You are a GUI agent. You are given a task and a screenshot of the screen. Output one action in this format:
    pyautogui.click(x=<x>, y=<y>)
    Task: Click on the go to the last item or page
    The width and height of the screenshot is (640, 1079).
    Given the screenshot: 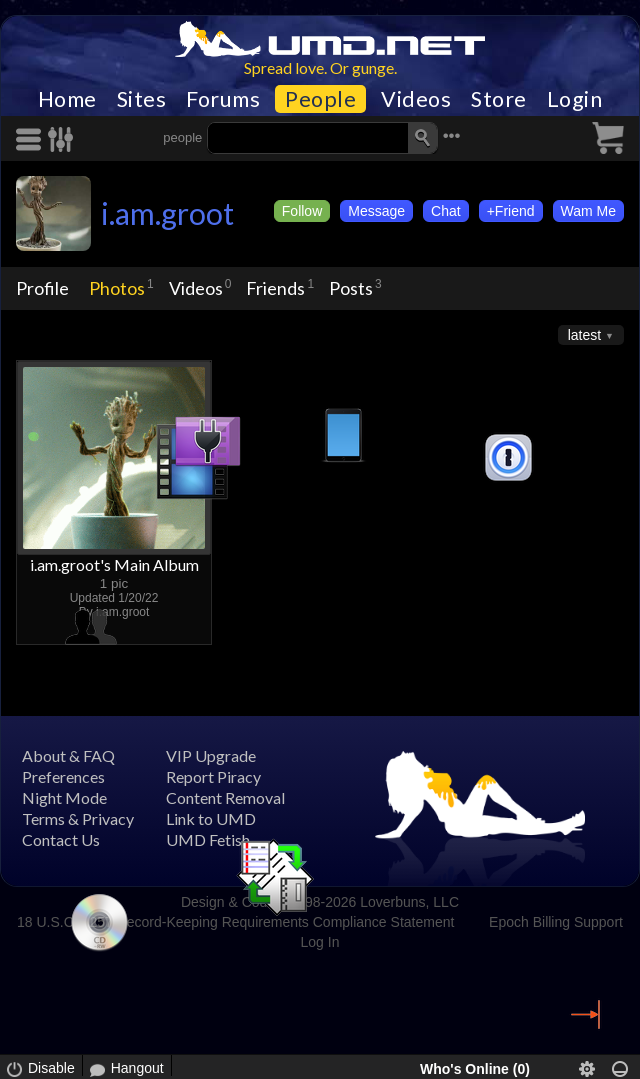 What is the action you would take?
    pyautogui.click(x=585, y=1014)
    